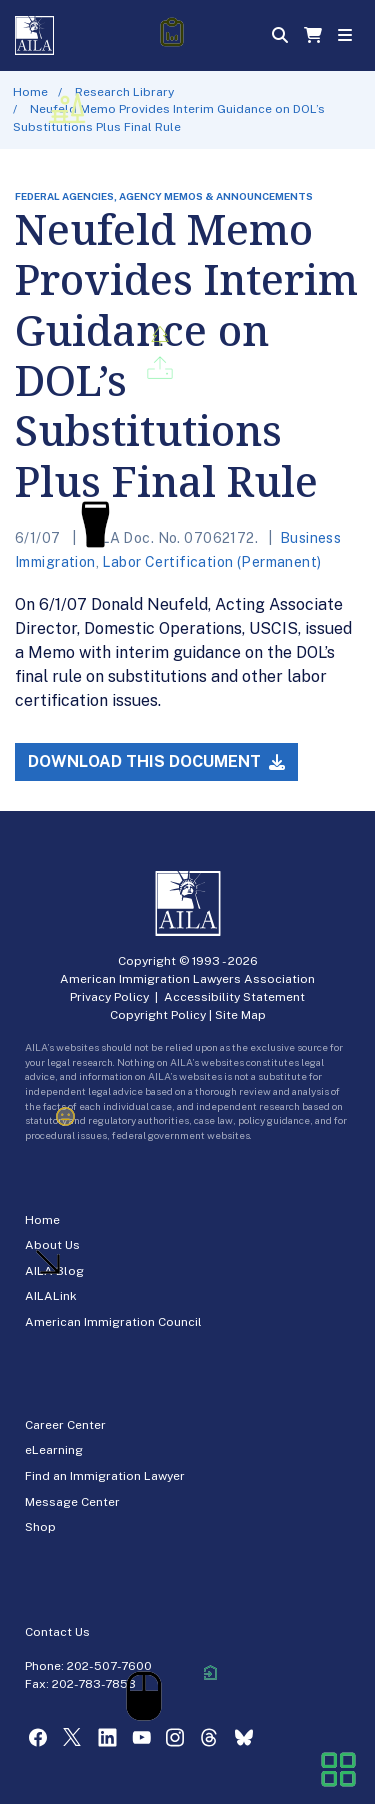 This screenshot has height=1804, width=375. Describe the element at coordinates (95, 524) in the screenshot. I see `view nearby bars or pubs` at that location.